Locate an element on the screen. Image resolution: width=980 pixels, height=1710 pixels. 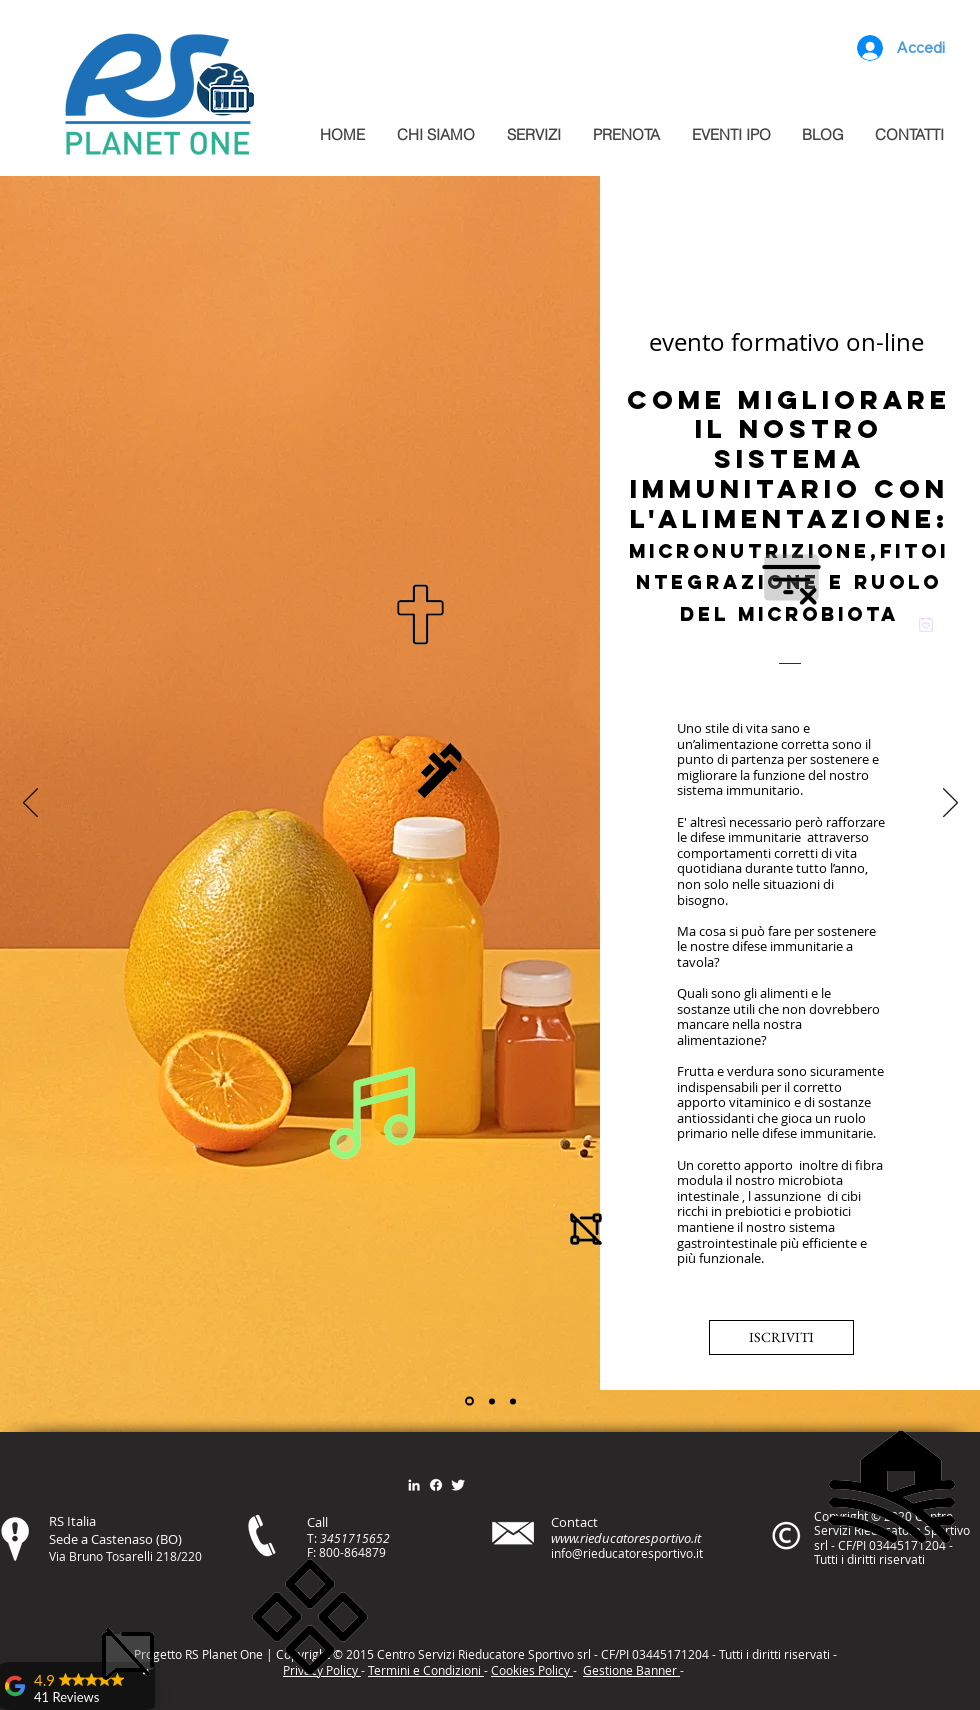
clear all active filters is located at coordinates (791, 577).